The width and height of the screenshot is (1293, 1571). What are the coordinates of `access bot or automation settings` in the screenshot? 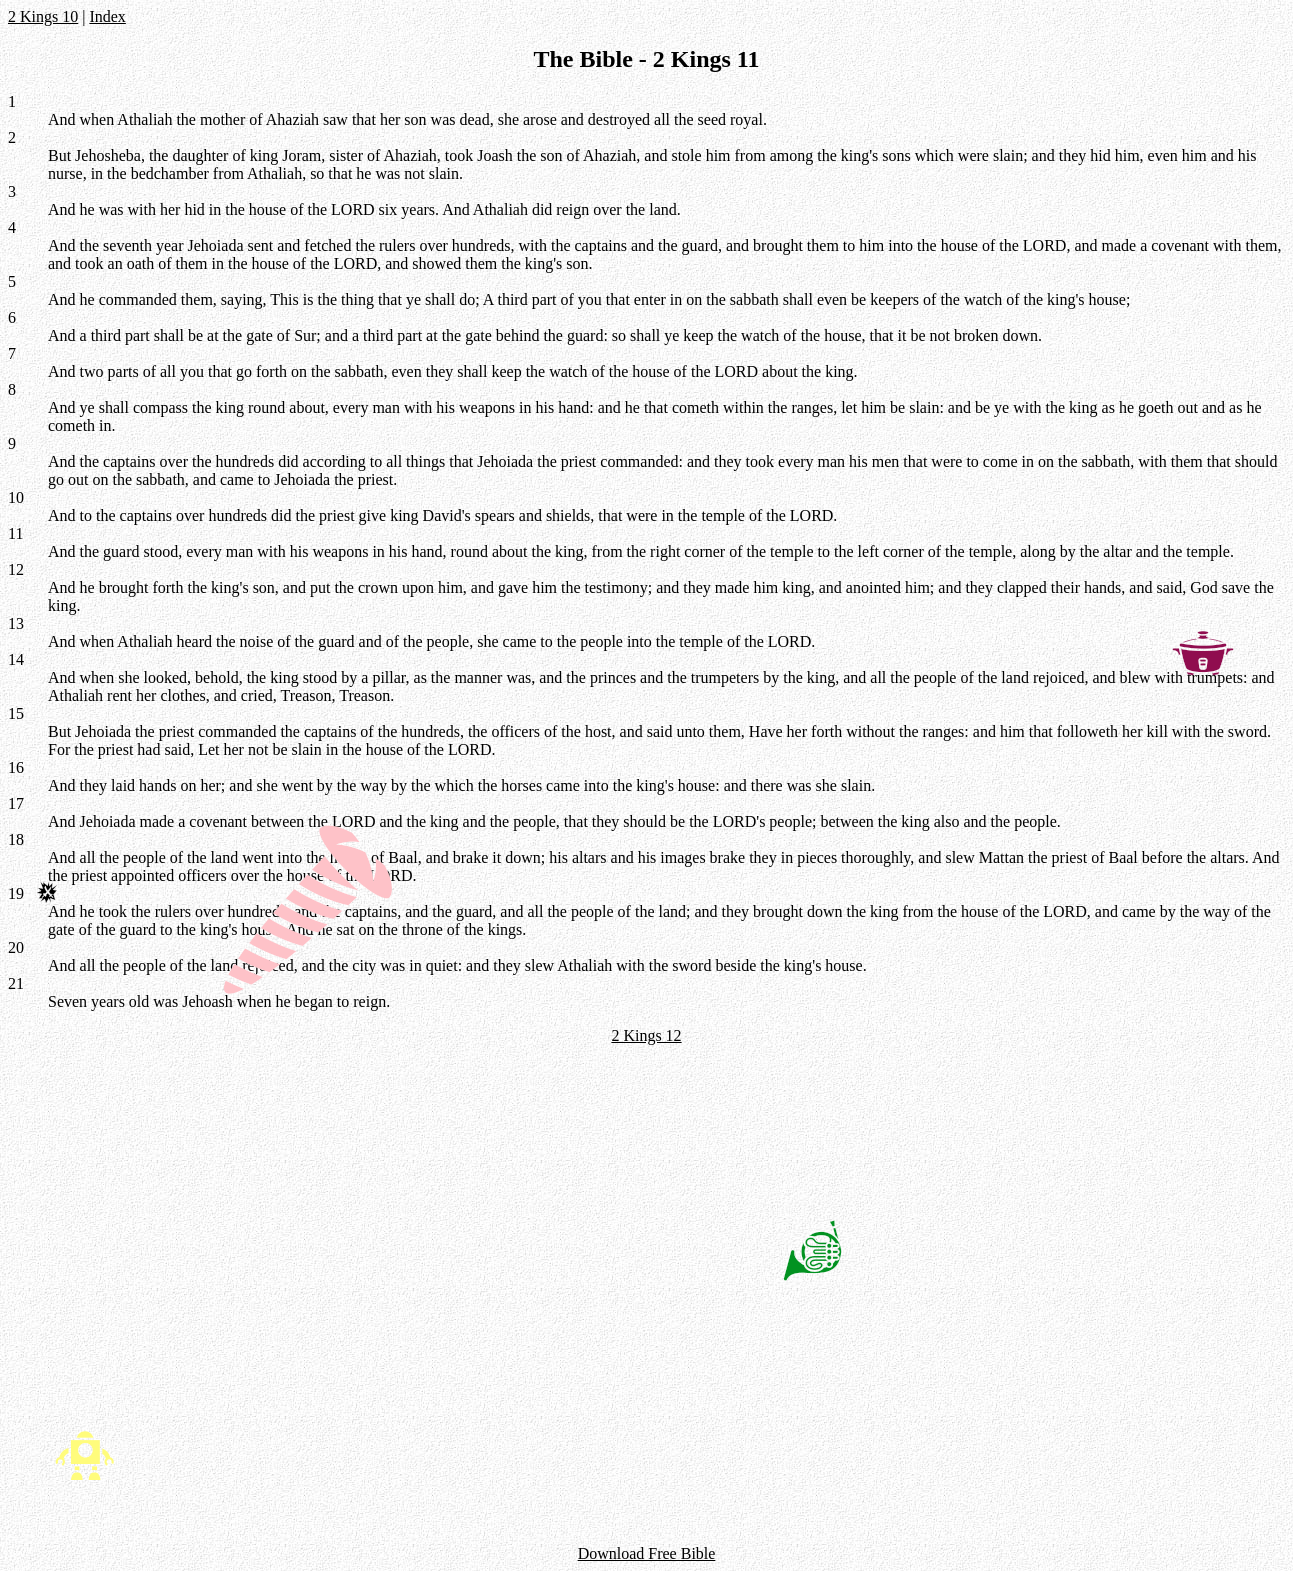 It's located at (84, 1455).